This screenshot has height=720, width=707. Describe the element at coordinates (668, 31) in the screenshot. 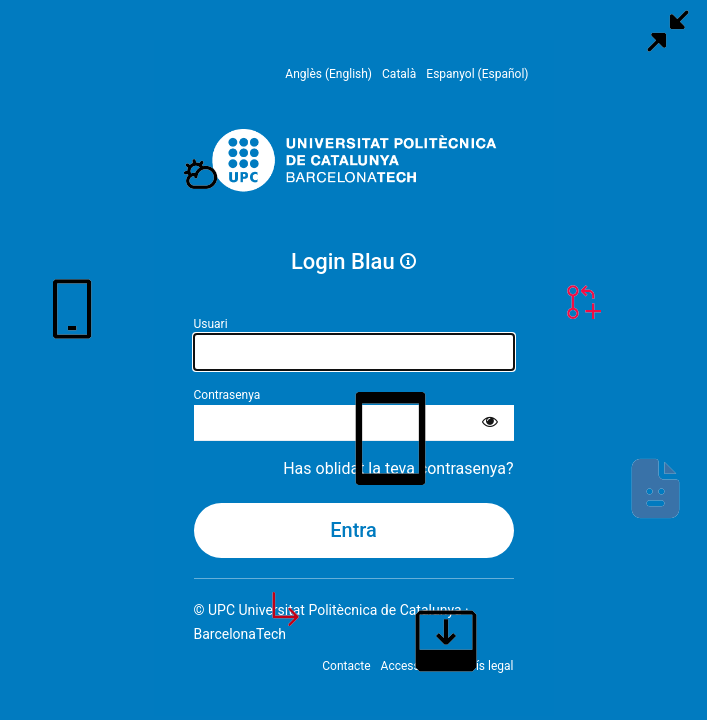

I see `minimize or collapse content` at that location.